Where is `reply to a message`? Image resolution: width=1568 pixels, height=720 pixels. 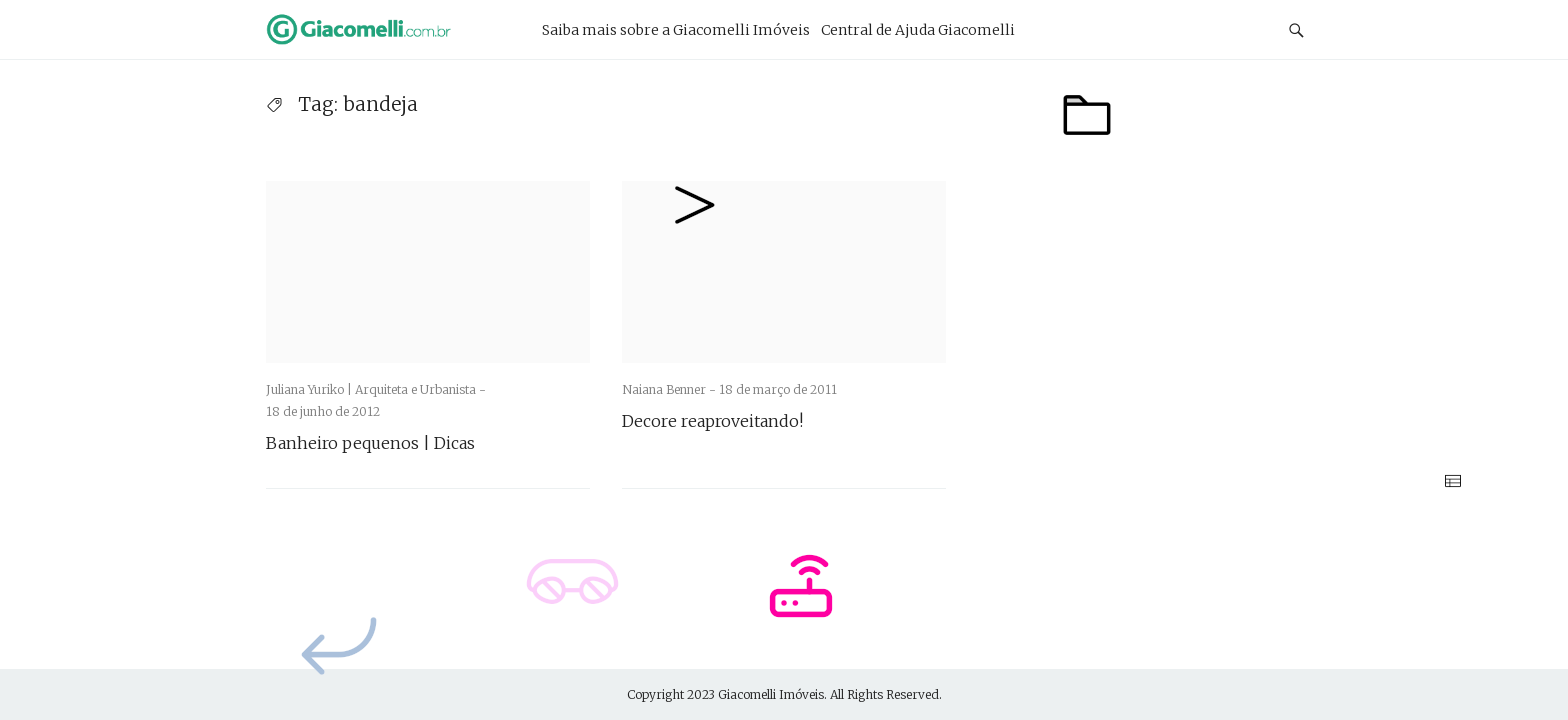 reply to a message is located at coordinates (339, 646).